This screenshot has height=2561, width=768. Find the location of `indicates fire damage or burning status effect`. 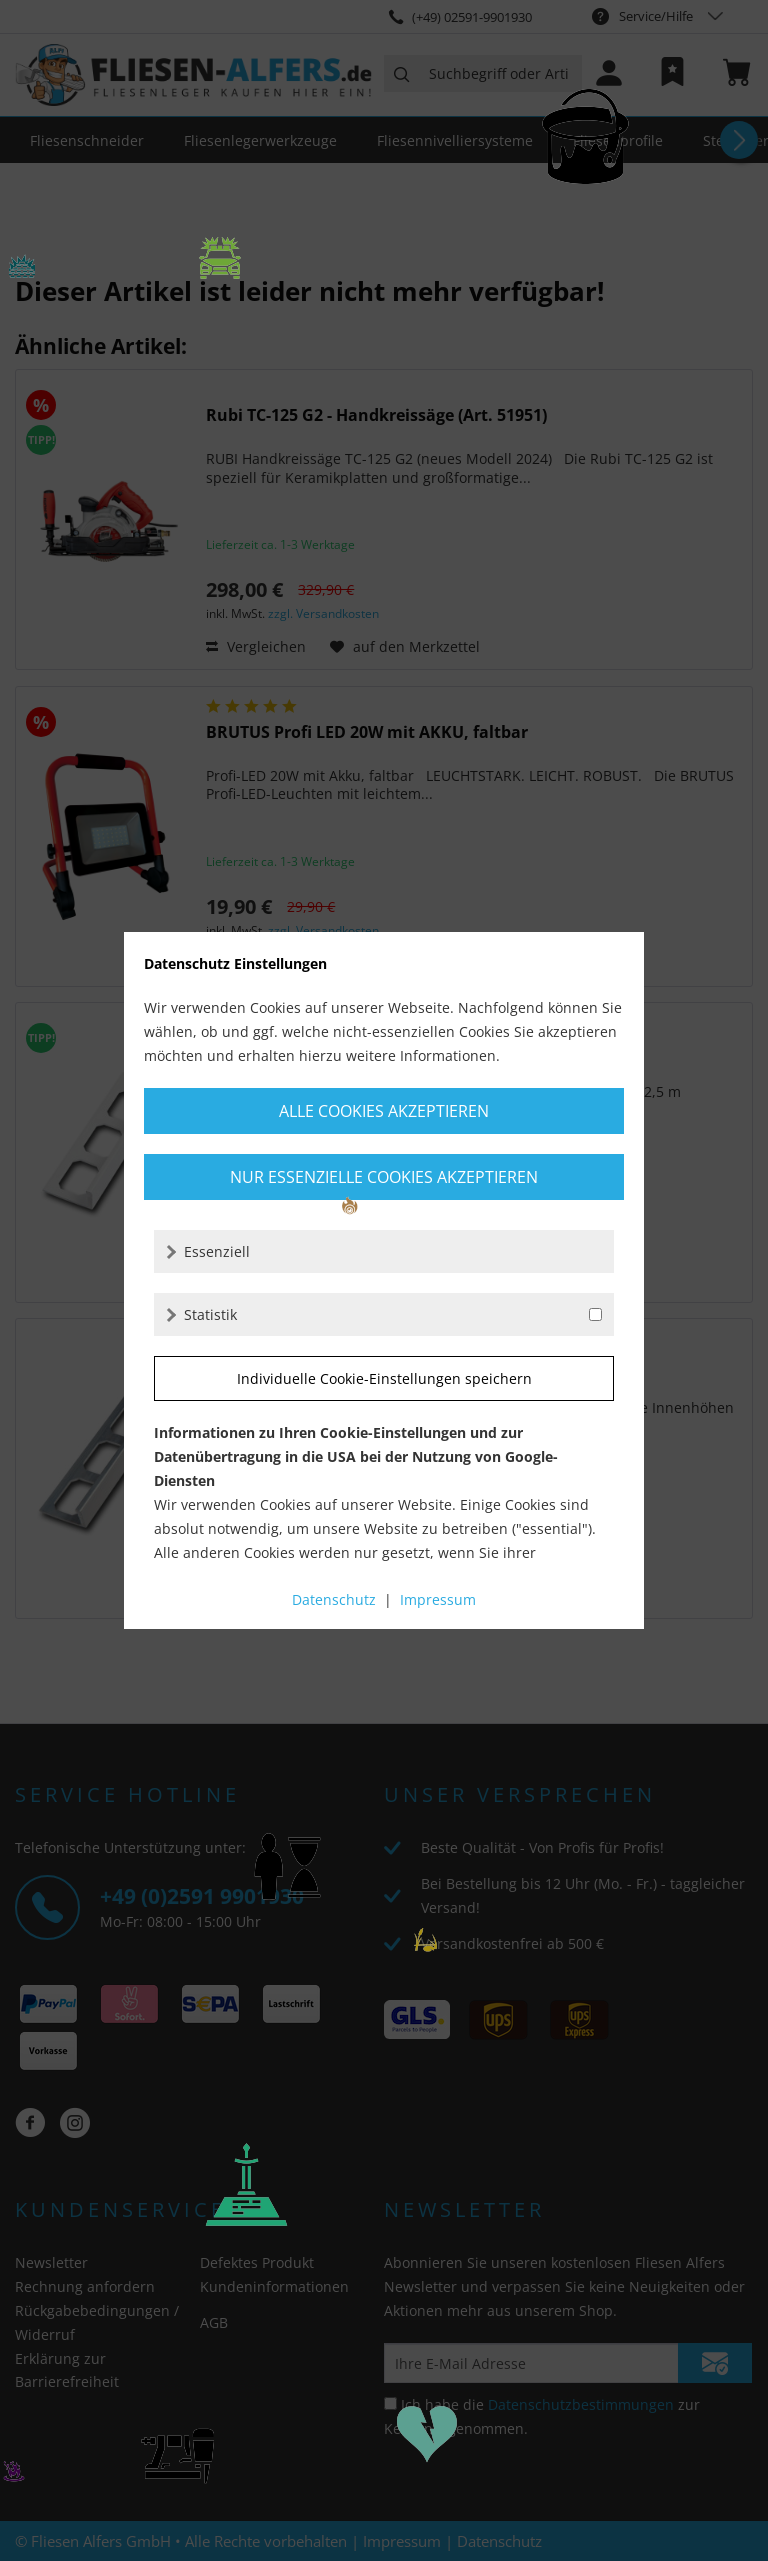

indicates fire damage or burning status effect is located at coordinates (14, 2471).